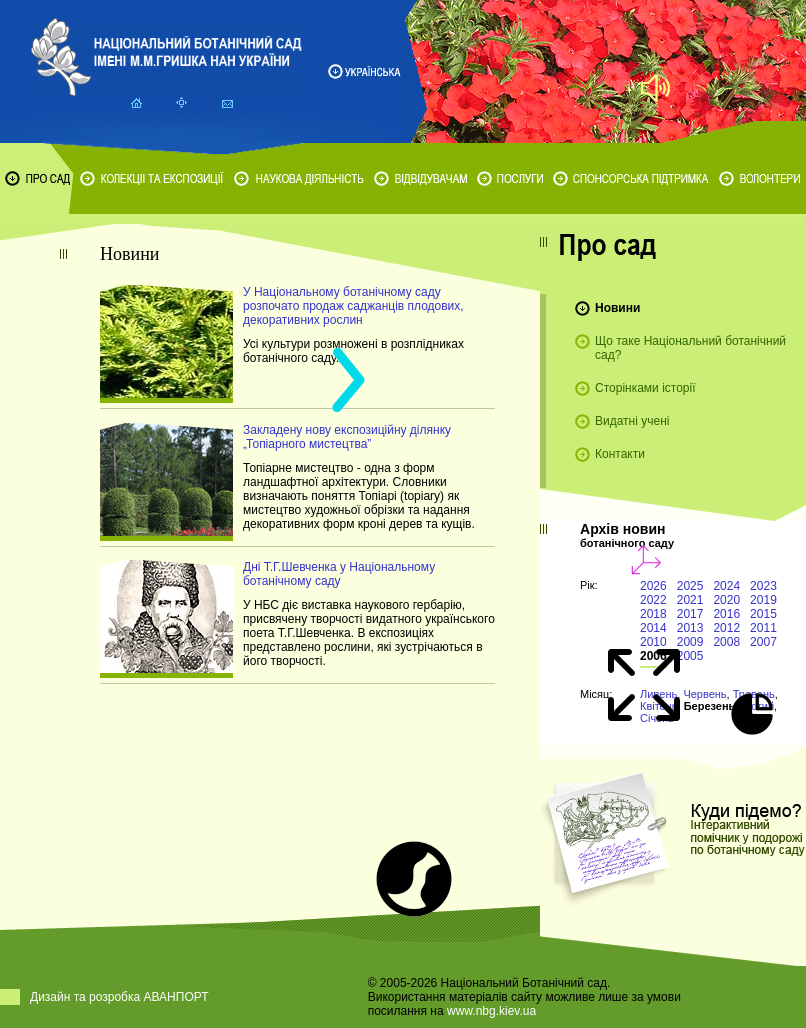 Image resolution: width=806 pixels, height=1028 pixels. Describe the element at coordinates (644, 561) in the screenshot. I see `3D vector or axis visualization tool` at that location.